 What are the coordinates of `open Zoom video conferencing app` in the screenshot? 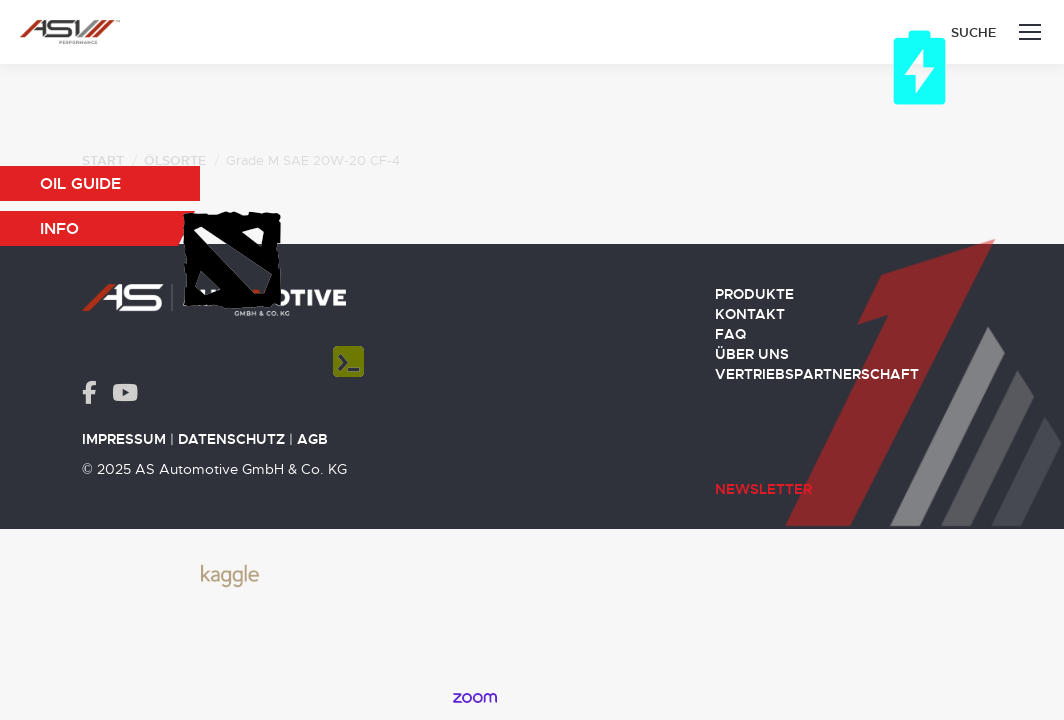 It's located at (475, 698).